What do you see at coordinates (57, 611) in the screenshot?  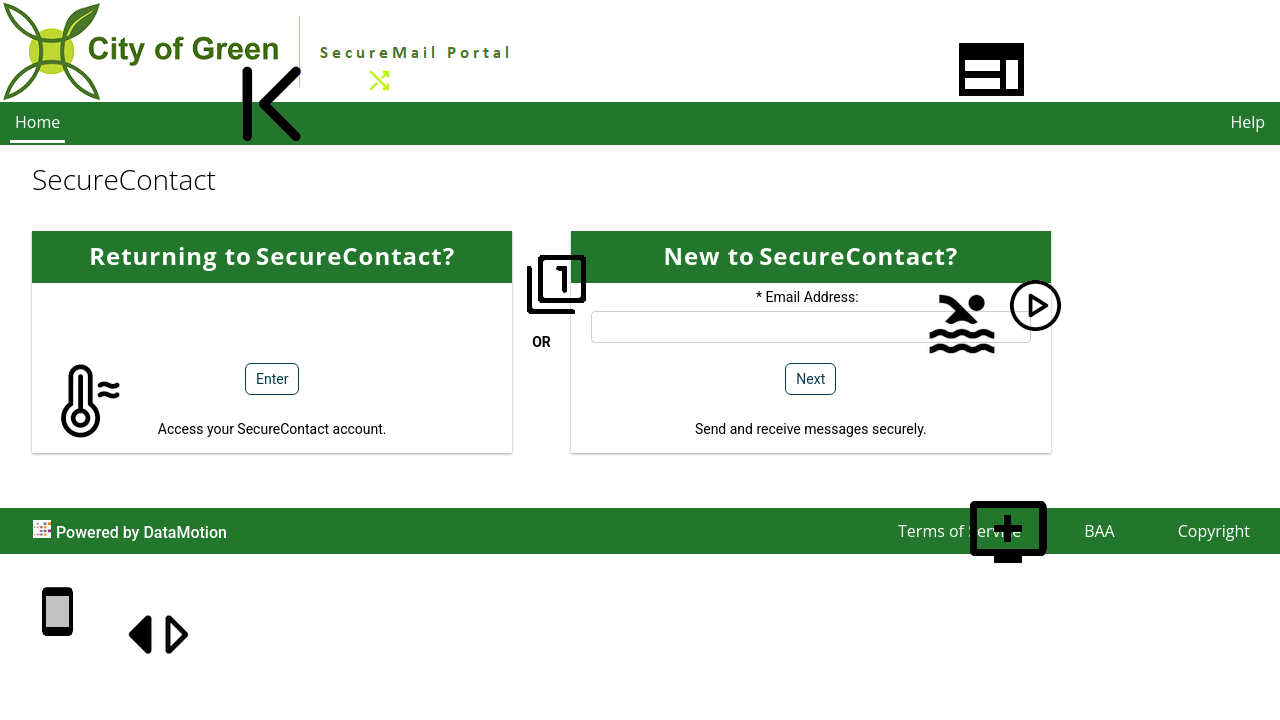 I see `indicates mobile device or smartphone view` at bounding box center [57, 611].